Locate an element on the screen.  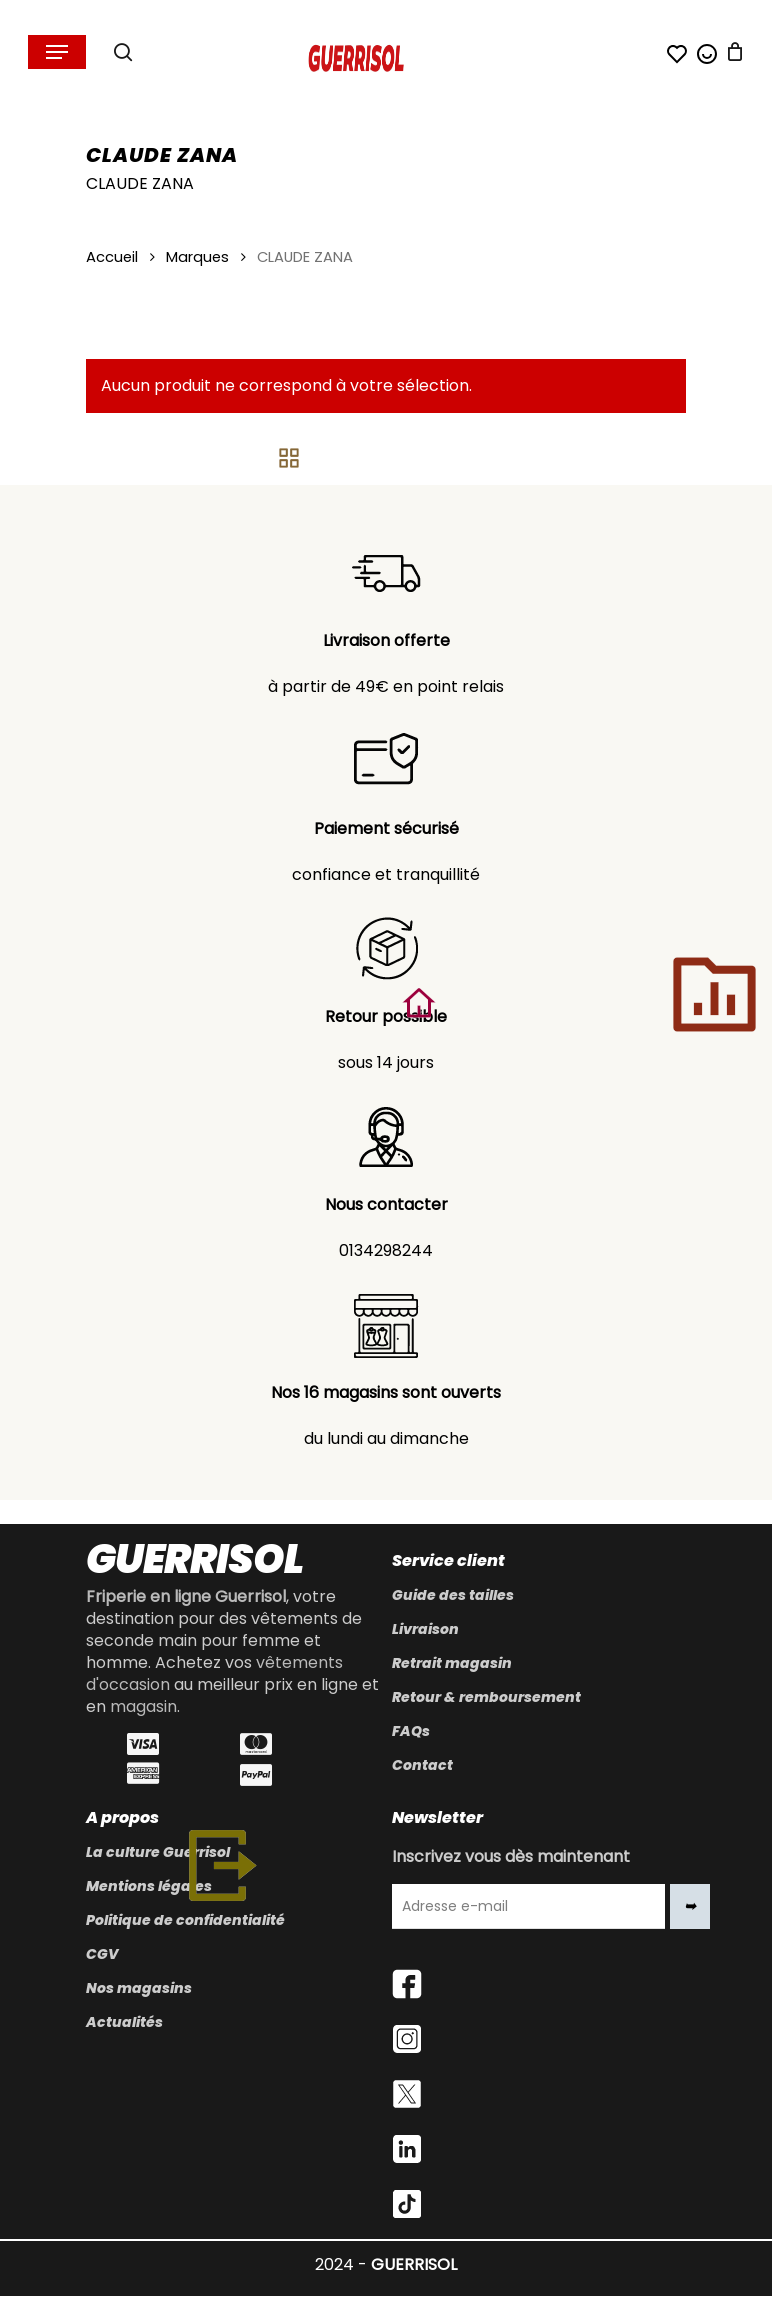
access app grid or menu is located at coordinates (289, 458).